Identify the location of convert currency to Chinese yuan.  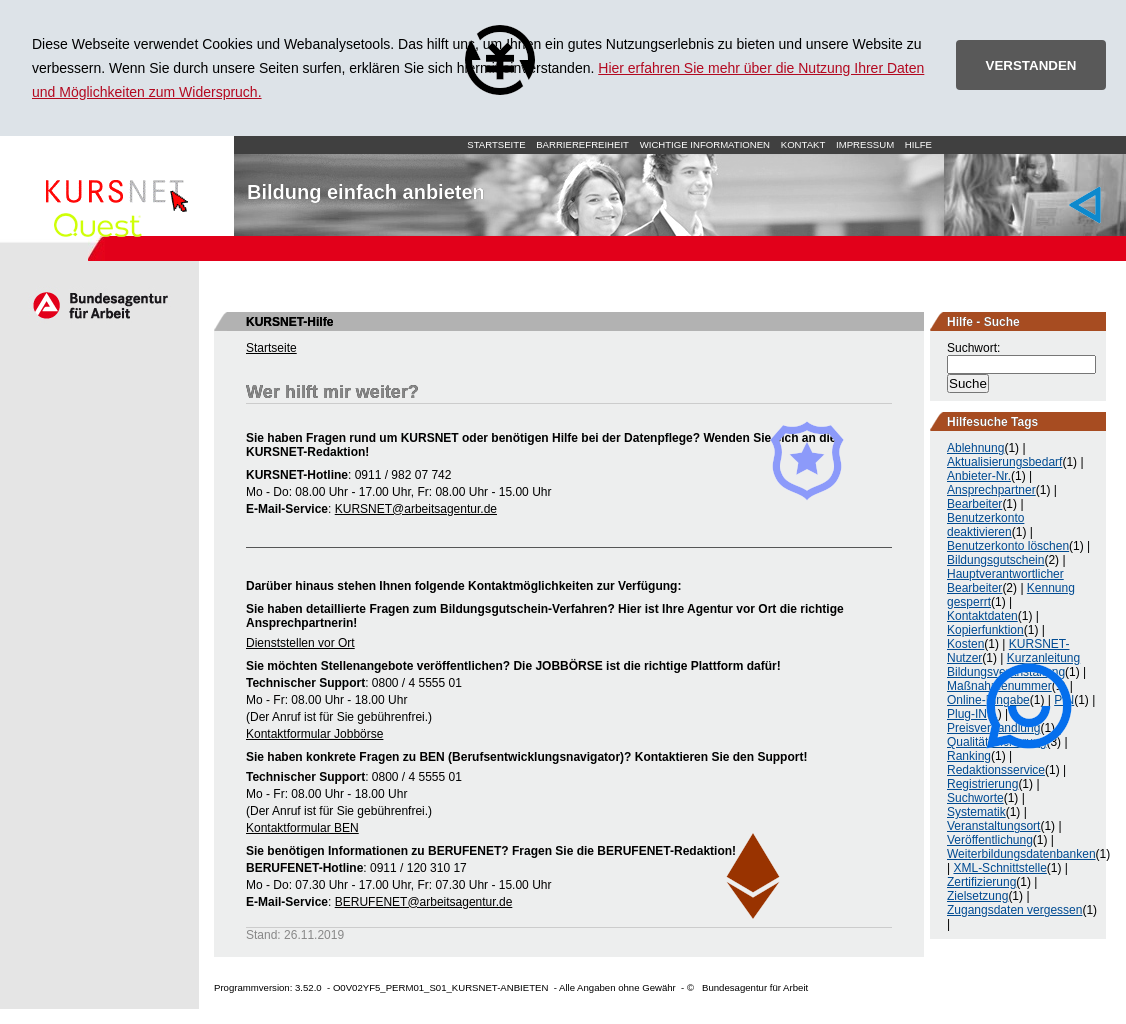
(500, 60).